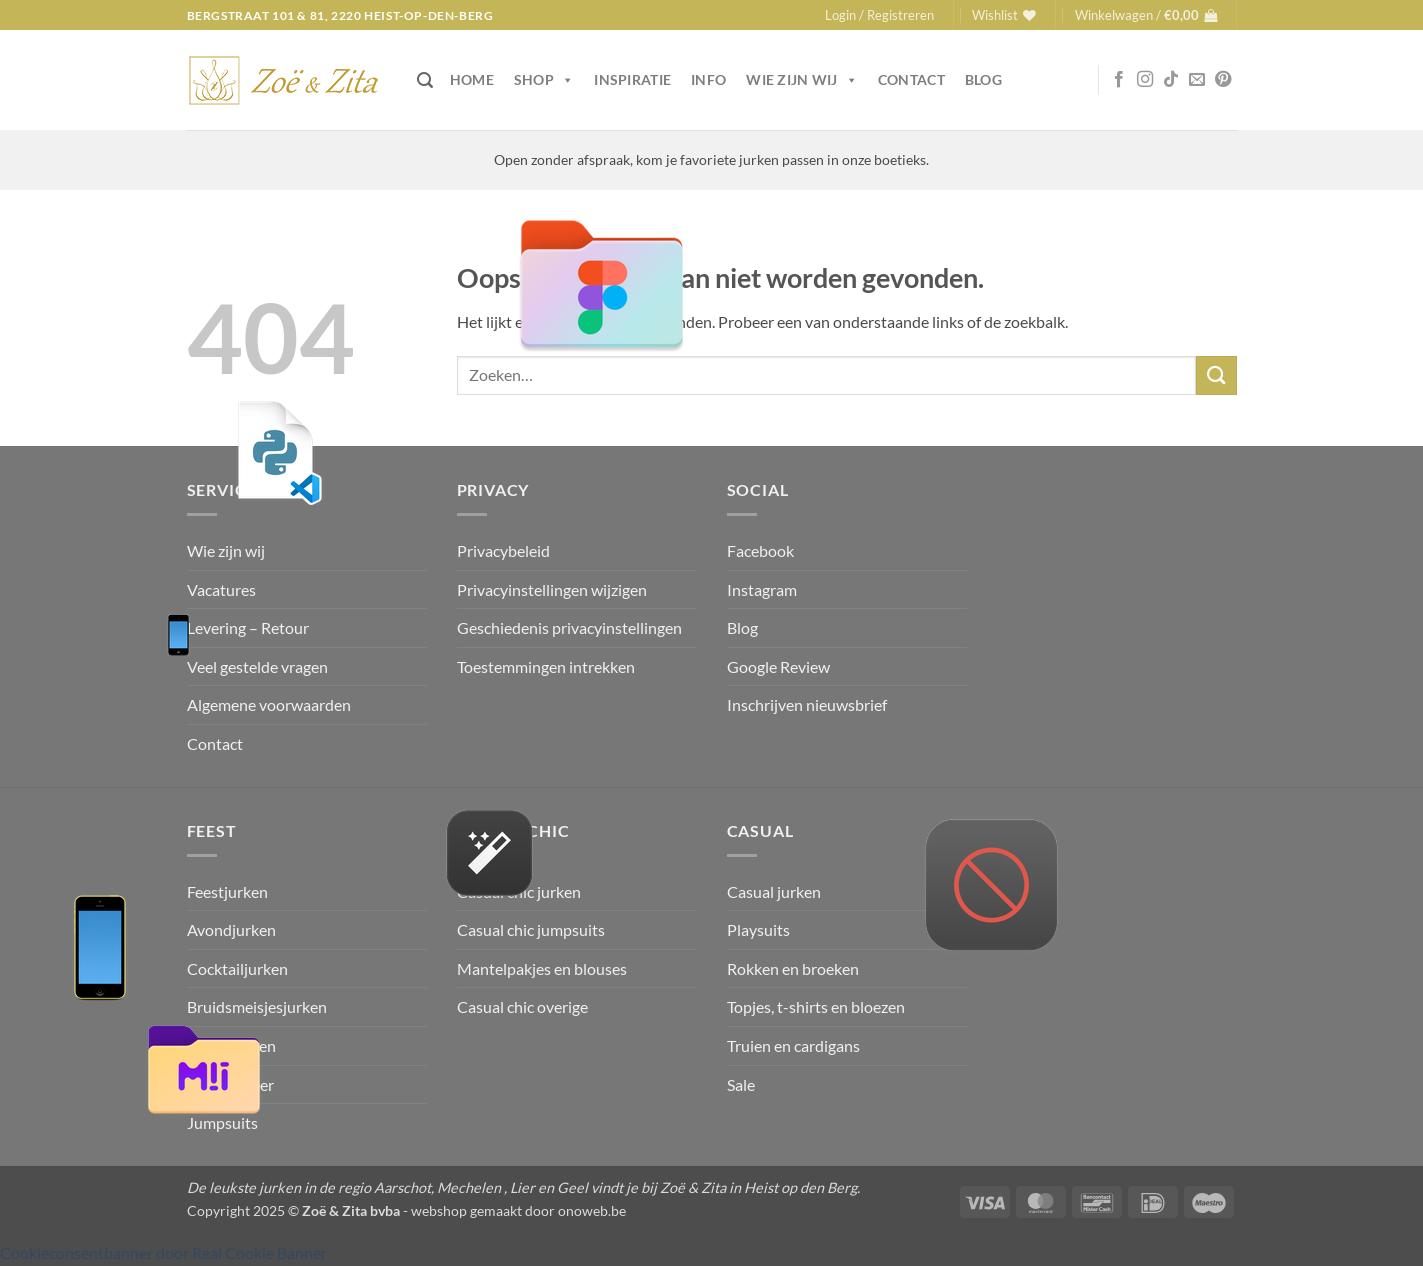 This screenshot has width=1423, height=1266. I want to click on open wondershare filmii video projects folder, so click(203, 1072).